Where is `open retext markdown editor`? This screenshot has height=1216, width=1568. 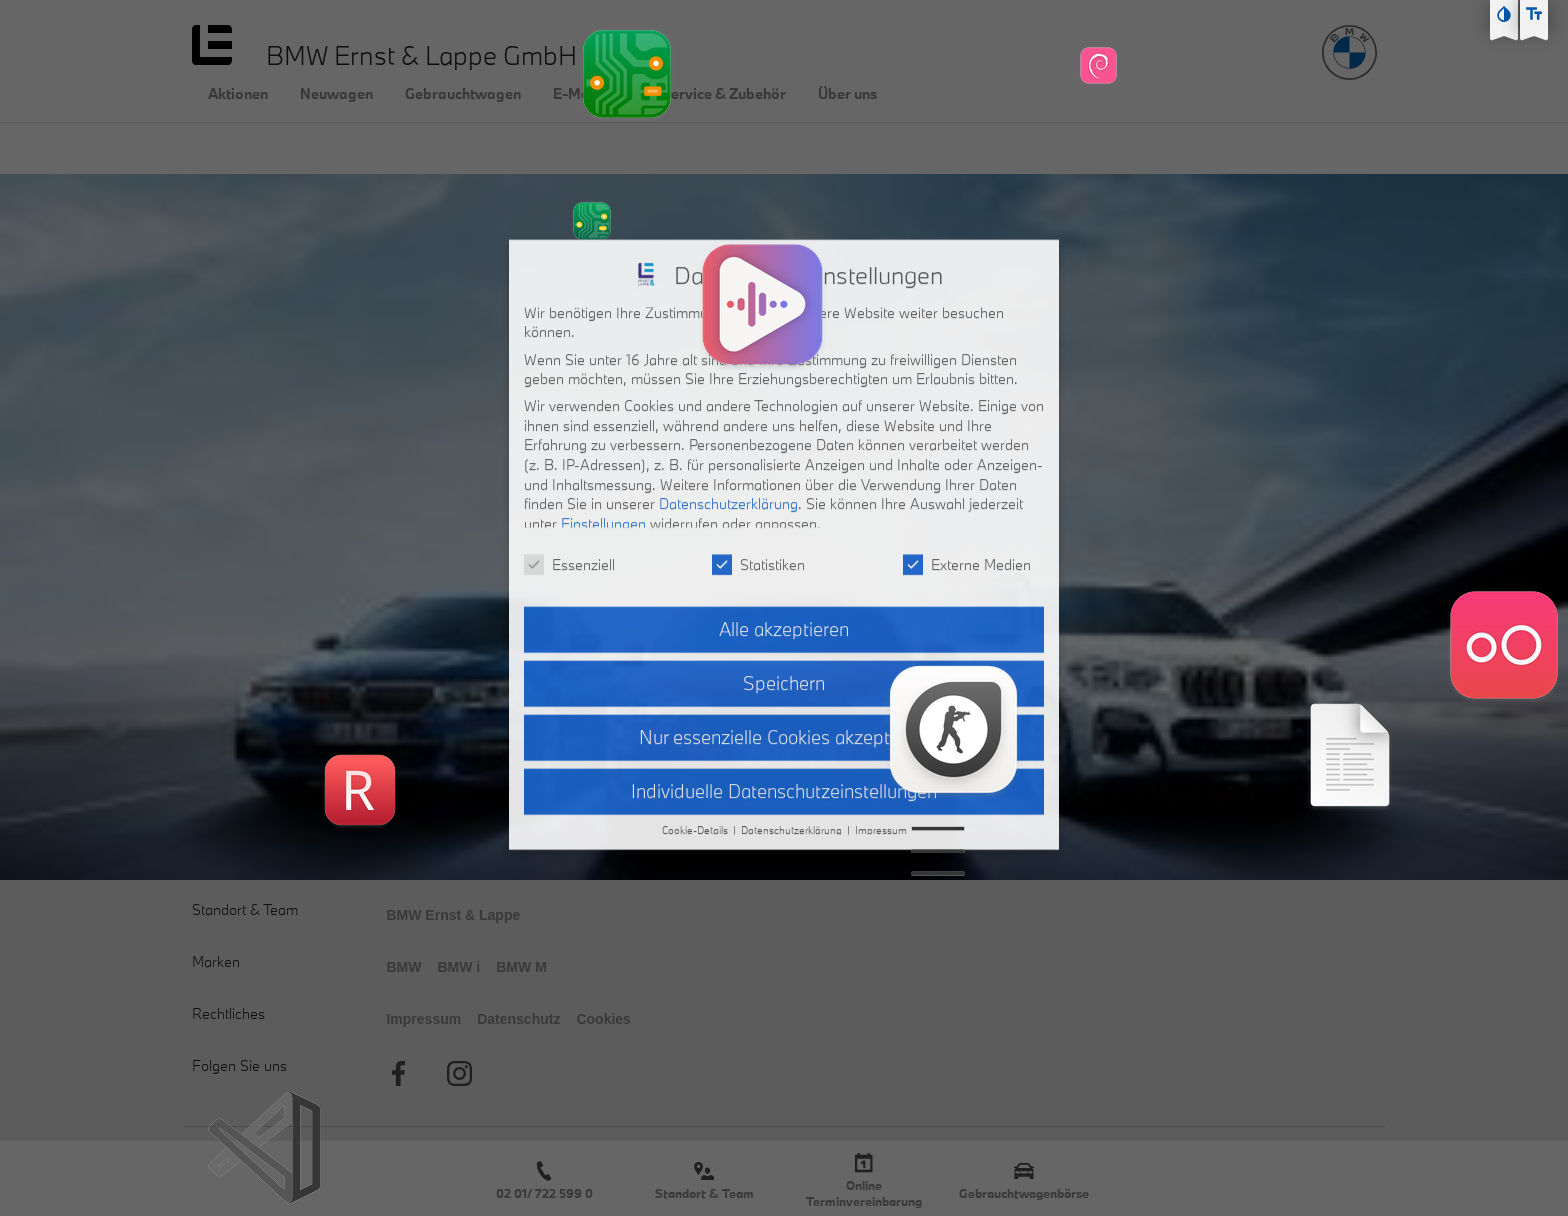 open retext markdown editor is located at coordinates (360, 790).